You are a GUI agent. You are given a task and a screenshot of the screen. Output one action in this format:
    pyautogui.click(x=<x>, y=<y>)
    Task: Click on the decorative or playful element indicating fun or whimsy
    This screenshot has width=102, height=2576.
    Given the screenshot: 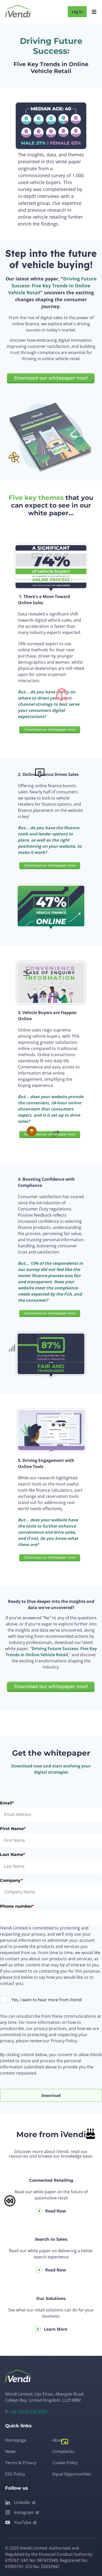 What is the action you would take?
    pyautogui.click(x=14, y=458)
    